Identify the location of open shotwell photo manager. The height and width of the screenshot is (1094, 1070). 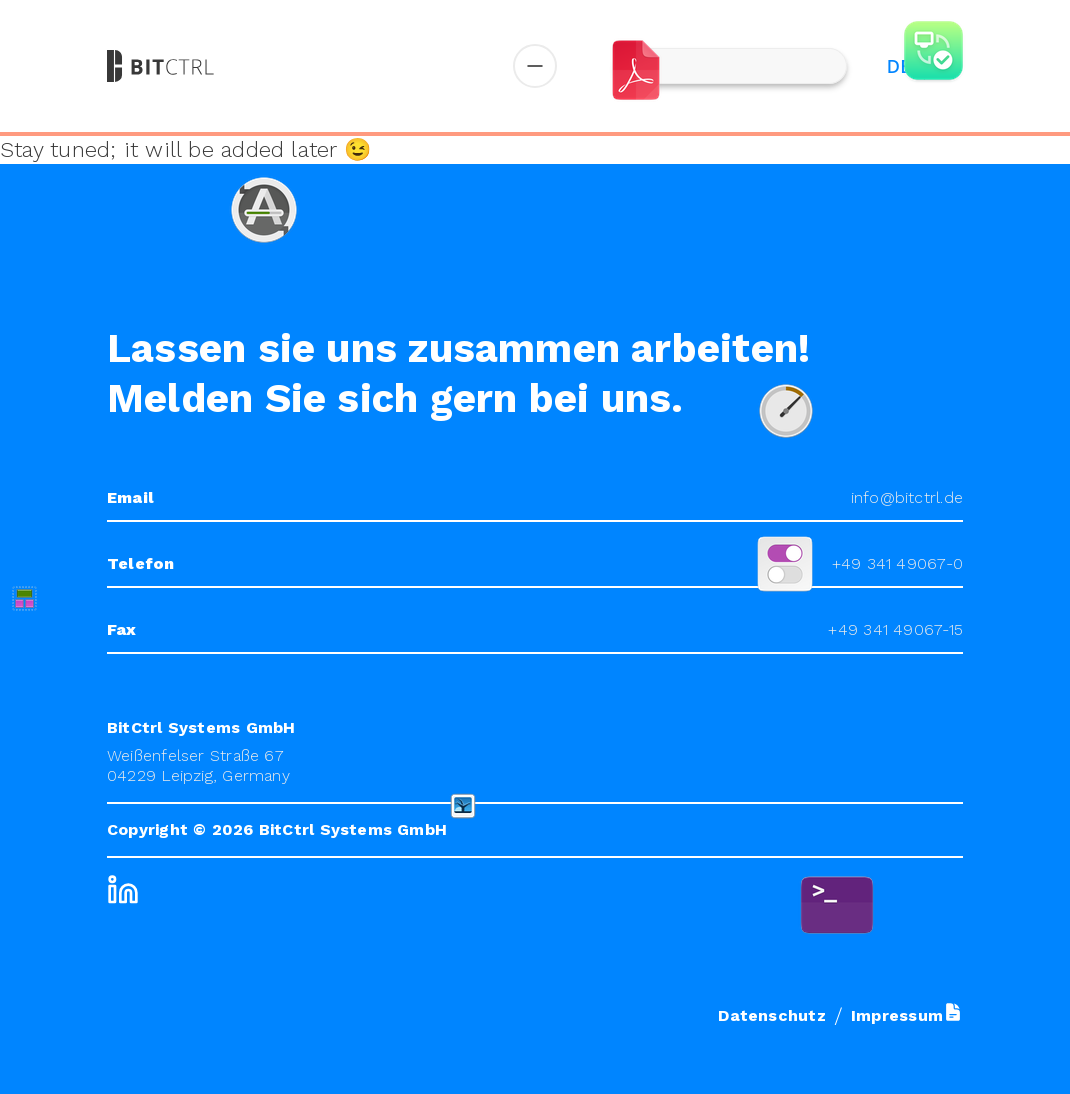
(463, 806).